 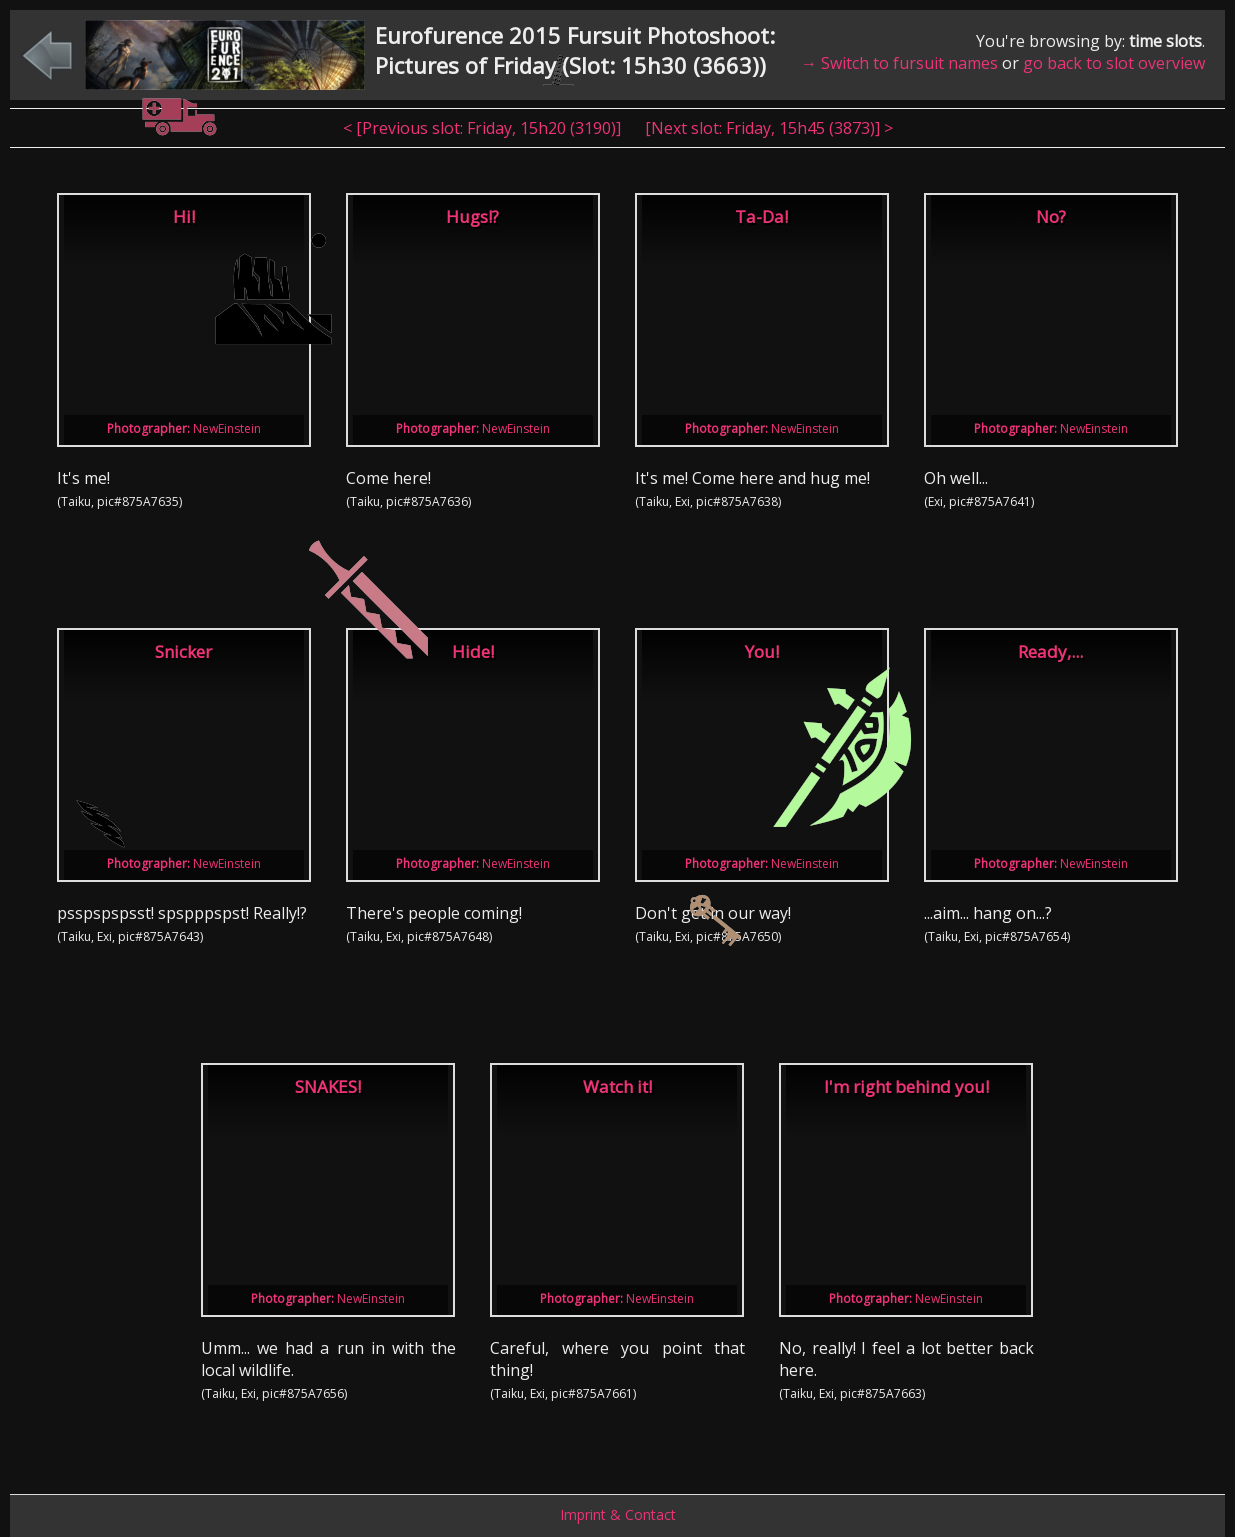 What do you see at coordinates (368, 599) in the screenshot?
I see `select crocodile-themed sword weapon` at bounding box center [368, 599].